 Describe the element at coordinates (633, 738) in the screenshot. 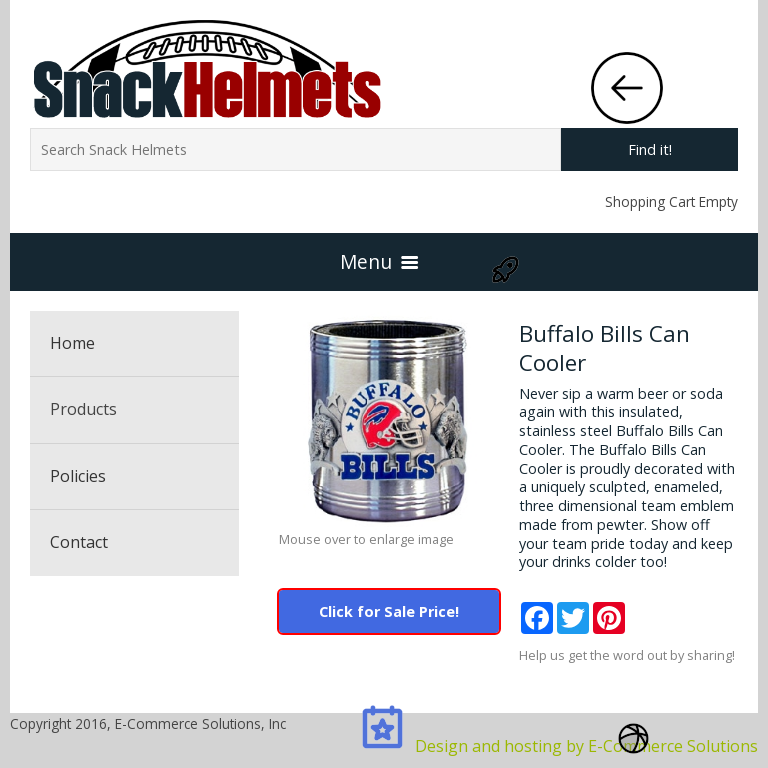

I see `access games or entertainment section` at that location.